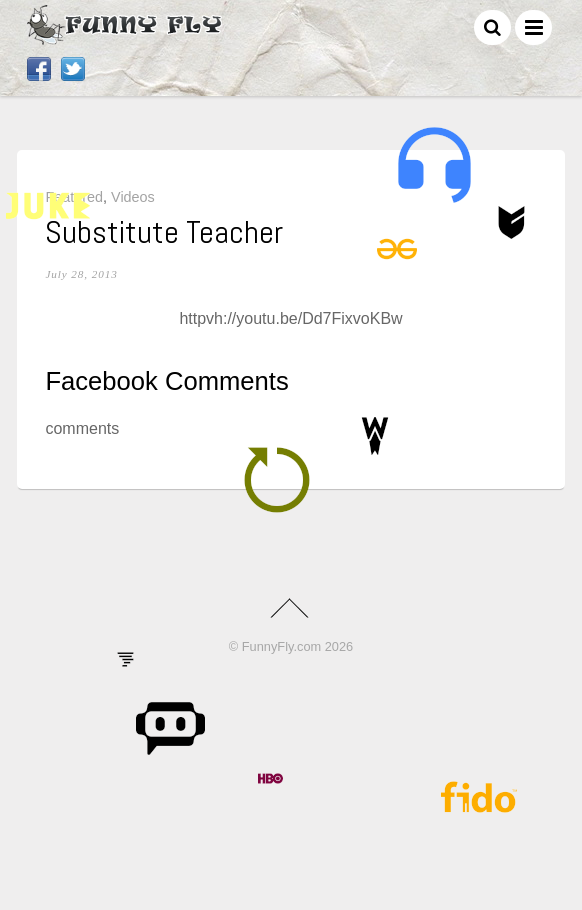 The height and width of the screenshot is (910, 582). I want to click on indicates tornado or severe weather warning, so click(125, 659).